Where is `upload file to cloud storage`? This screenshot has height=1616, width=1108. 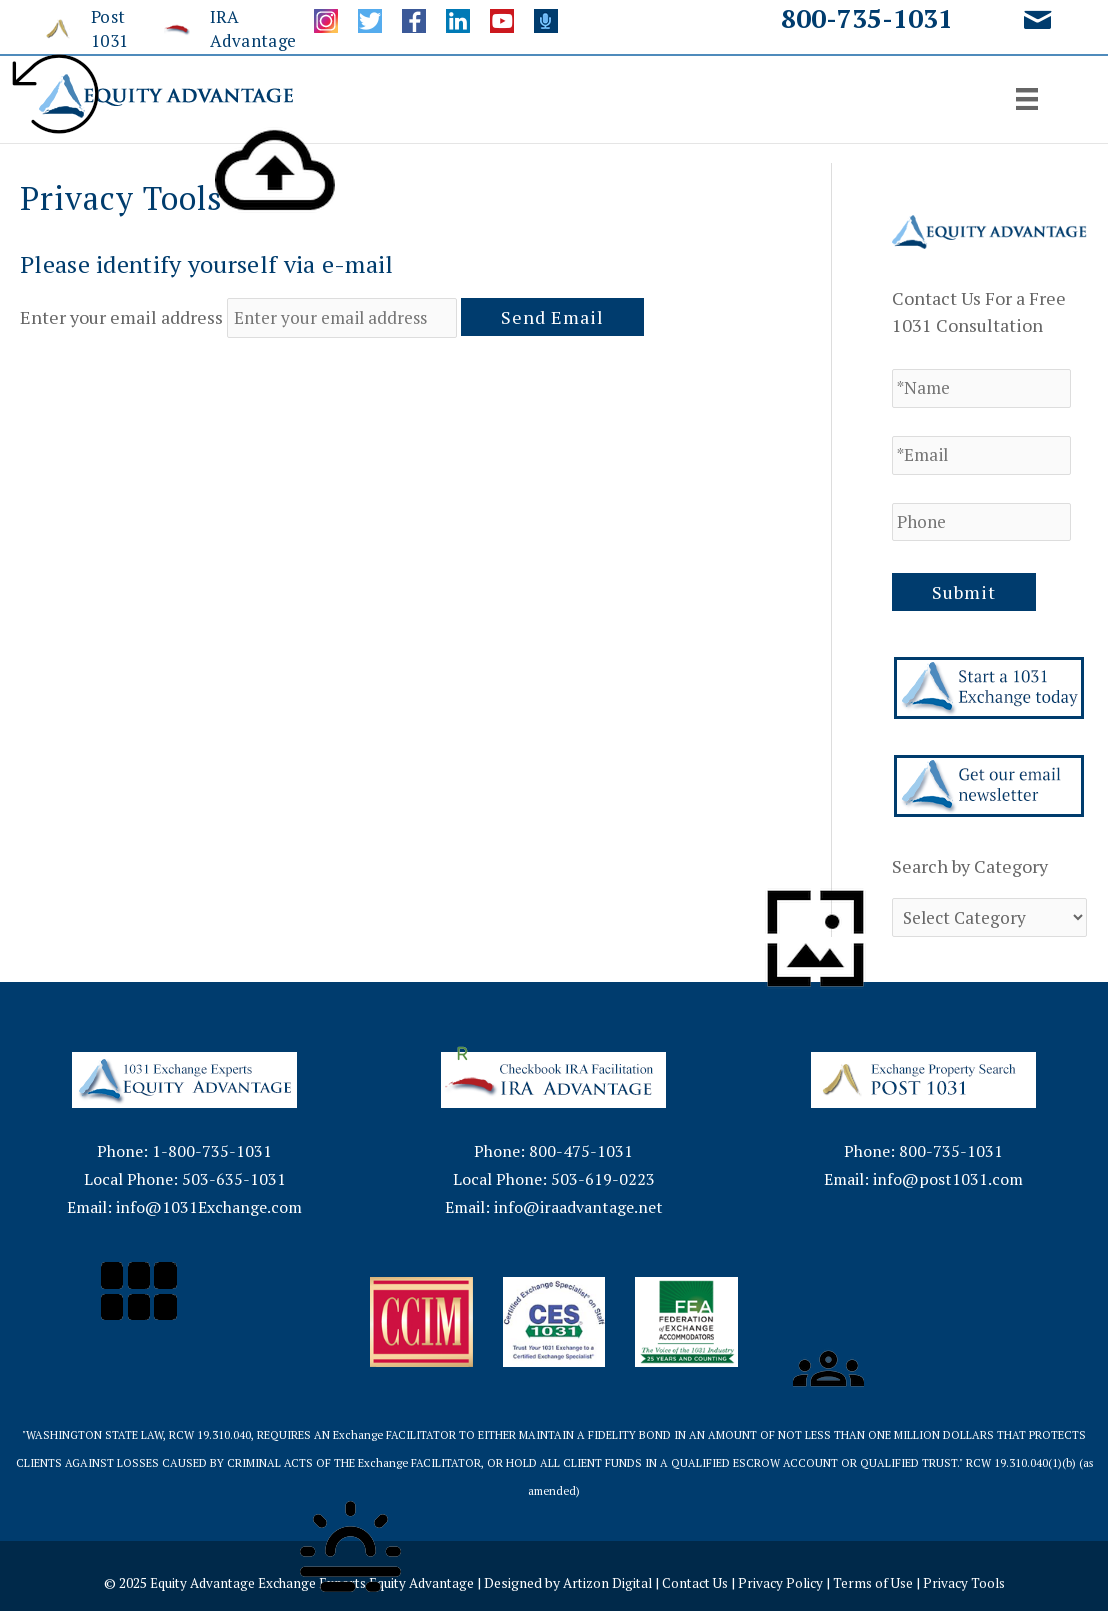
upload file to cloud storage is located at coordinates (275, 170).